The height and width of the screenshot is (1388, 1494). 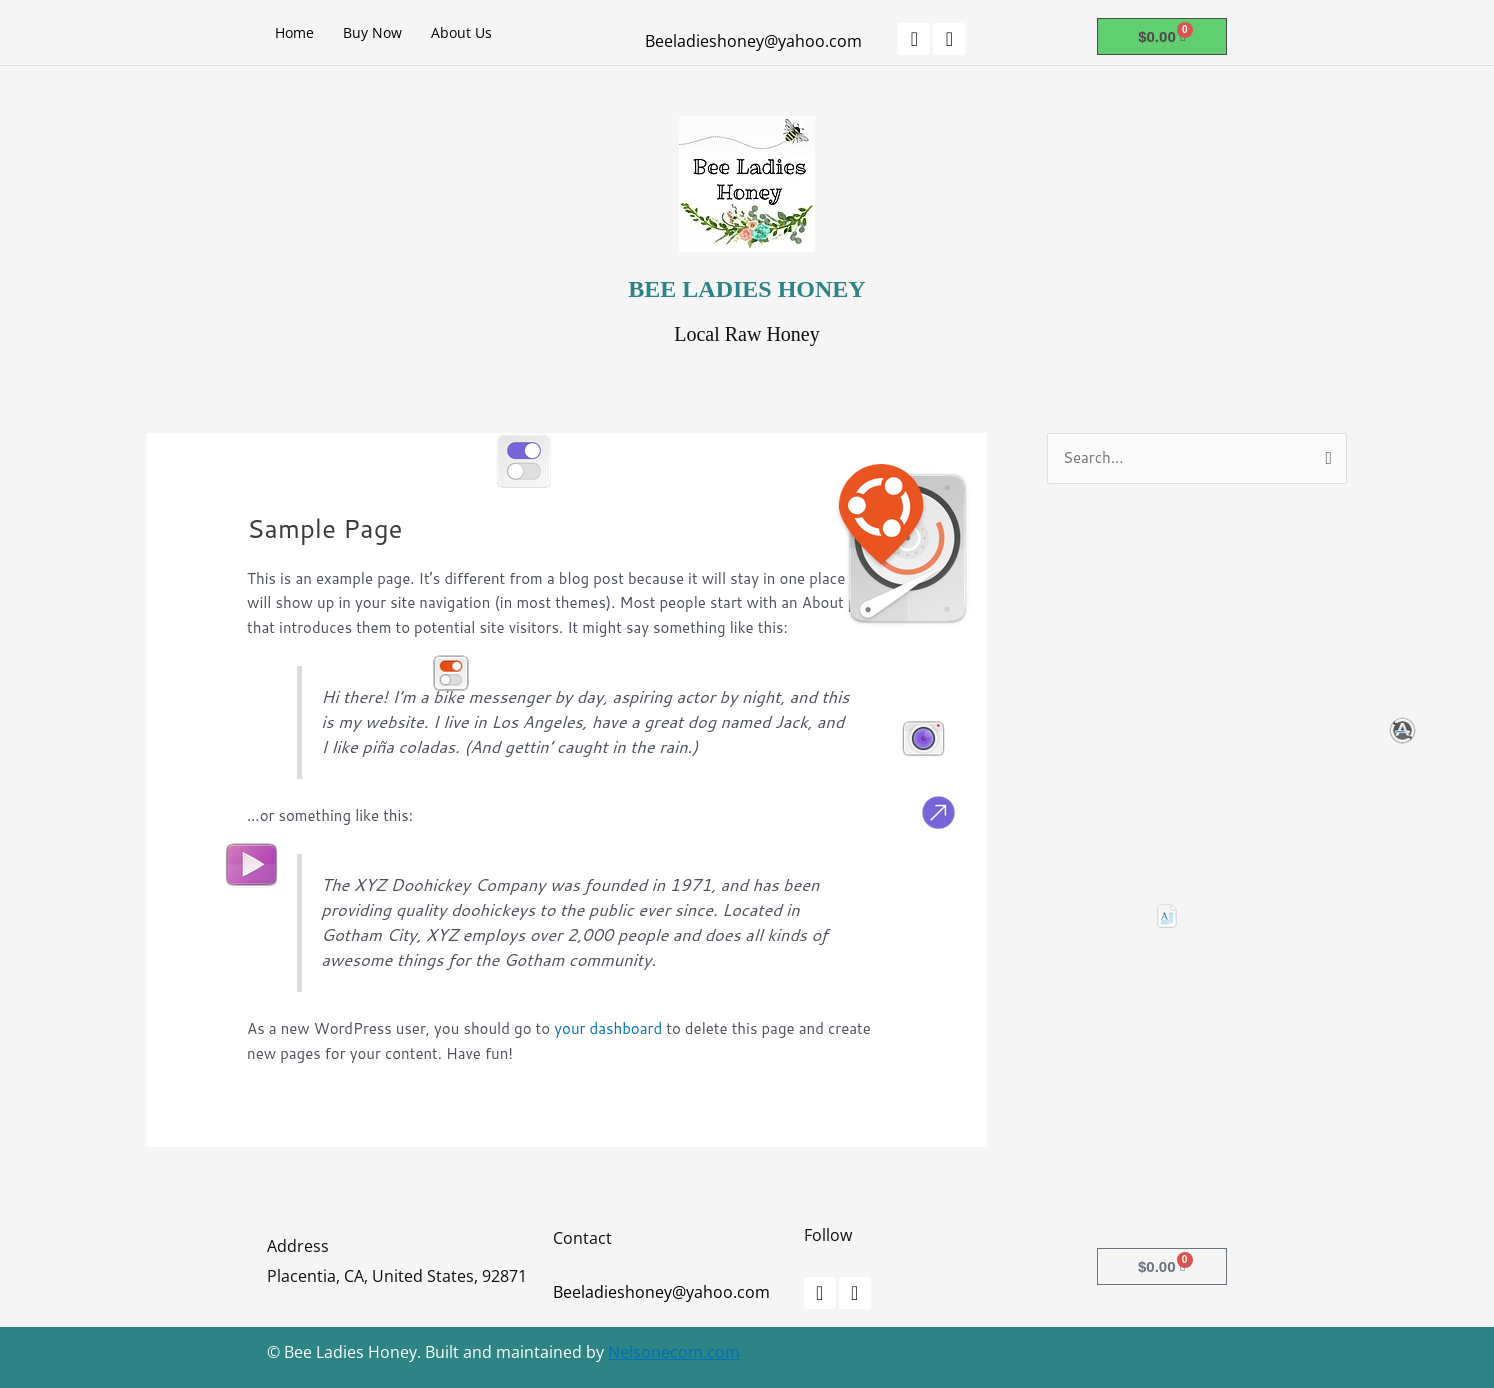 I want to click on open the software updater application, so click(x=1402, y=730).